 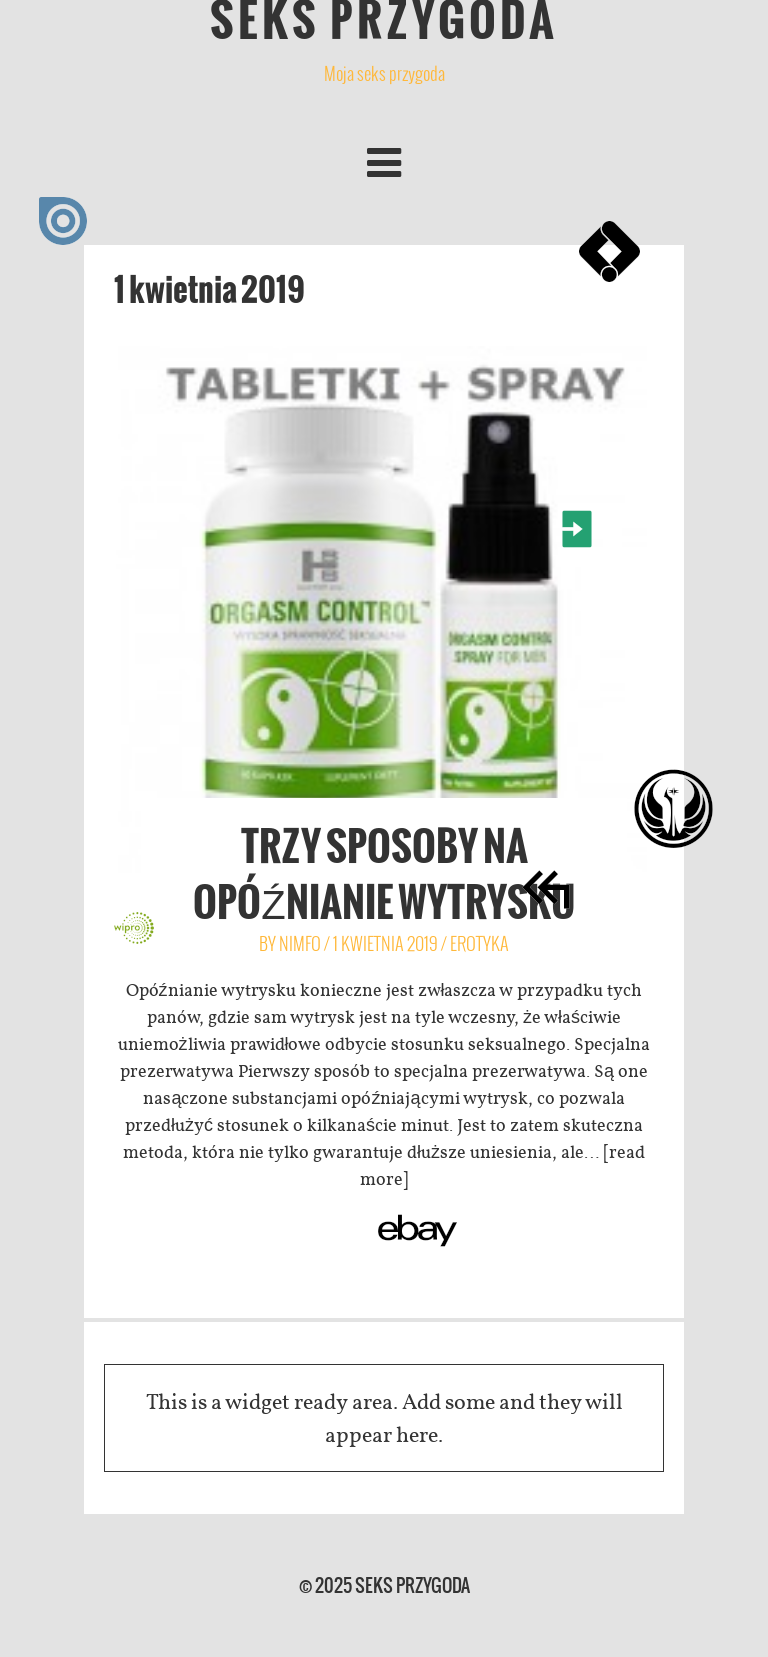 I want to click on google tag manager logo, so click(x=609, y=251).